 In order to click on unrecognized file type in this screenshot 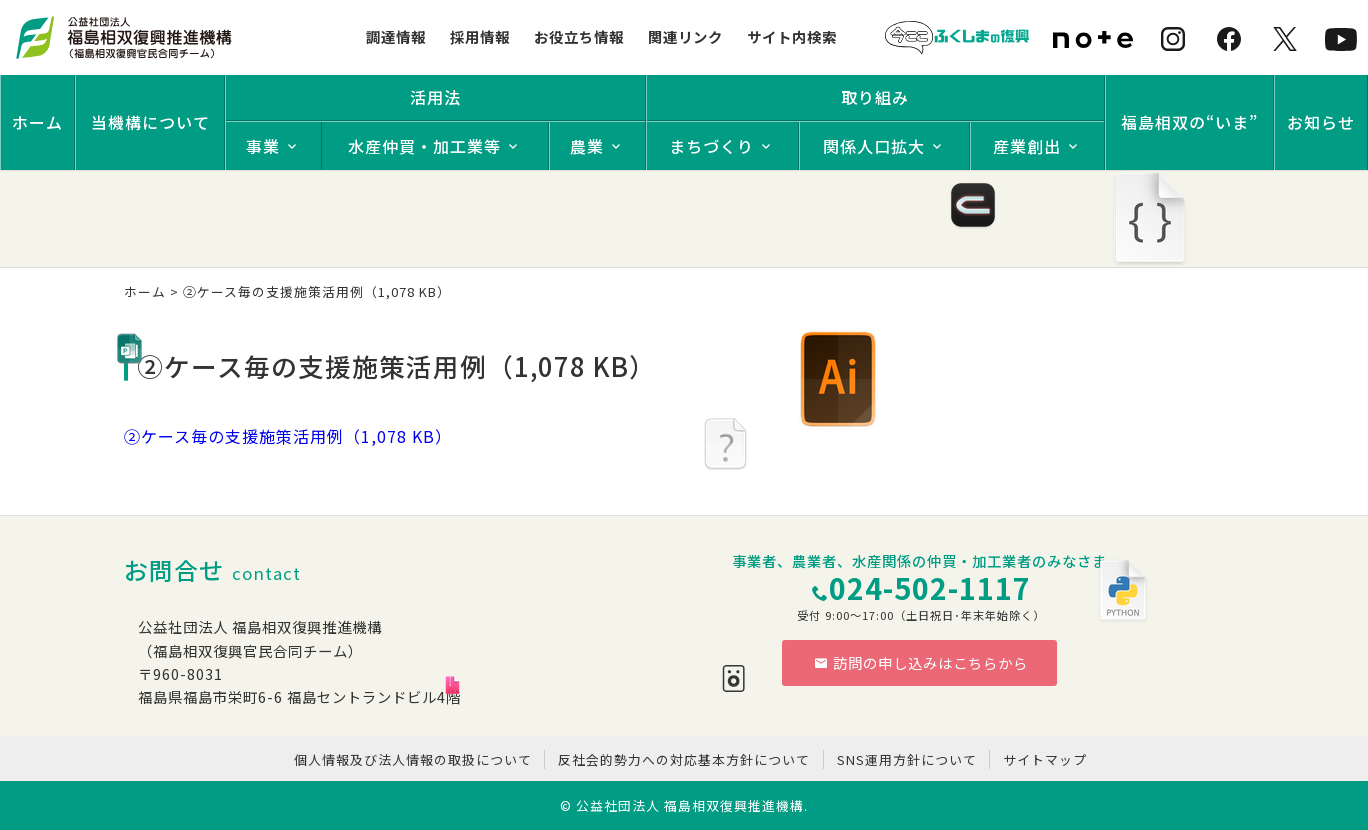, I will do `click(725, 443)`.